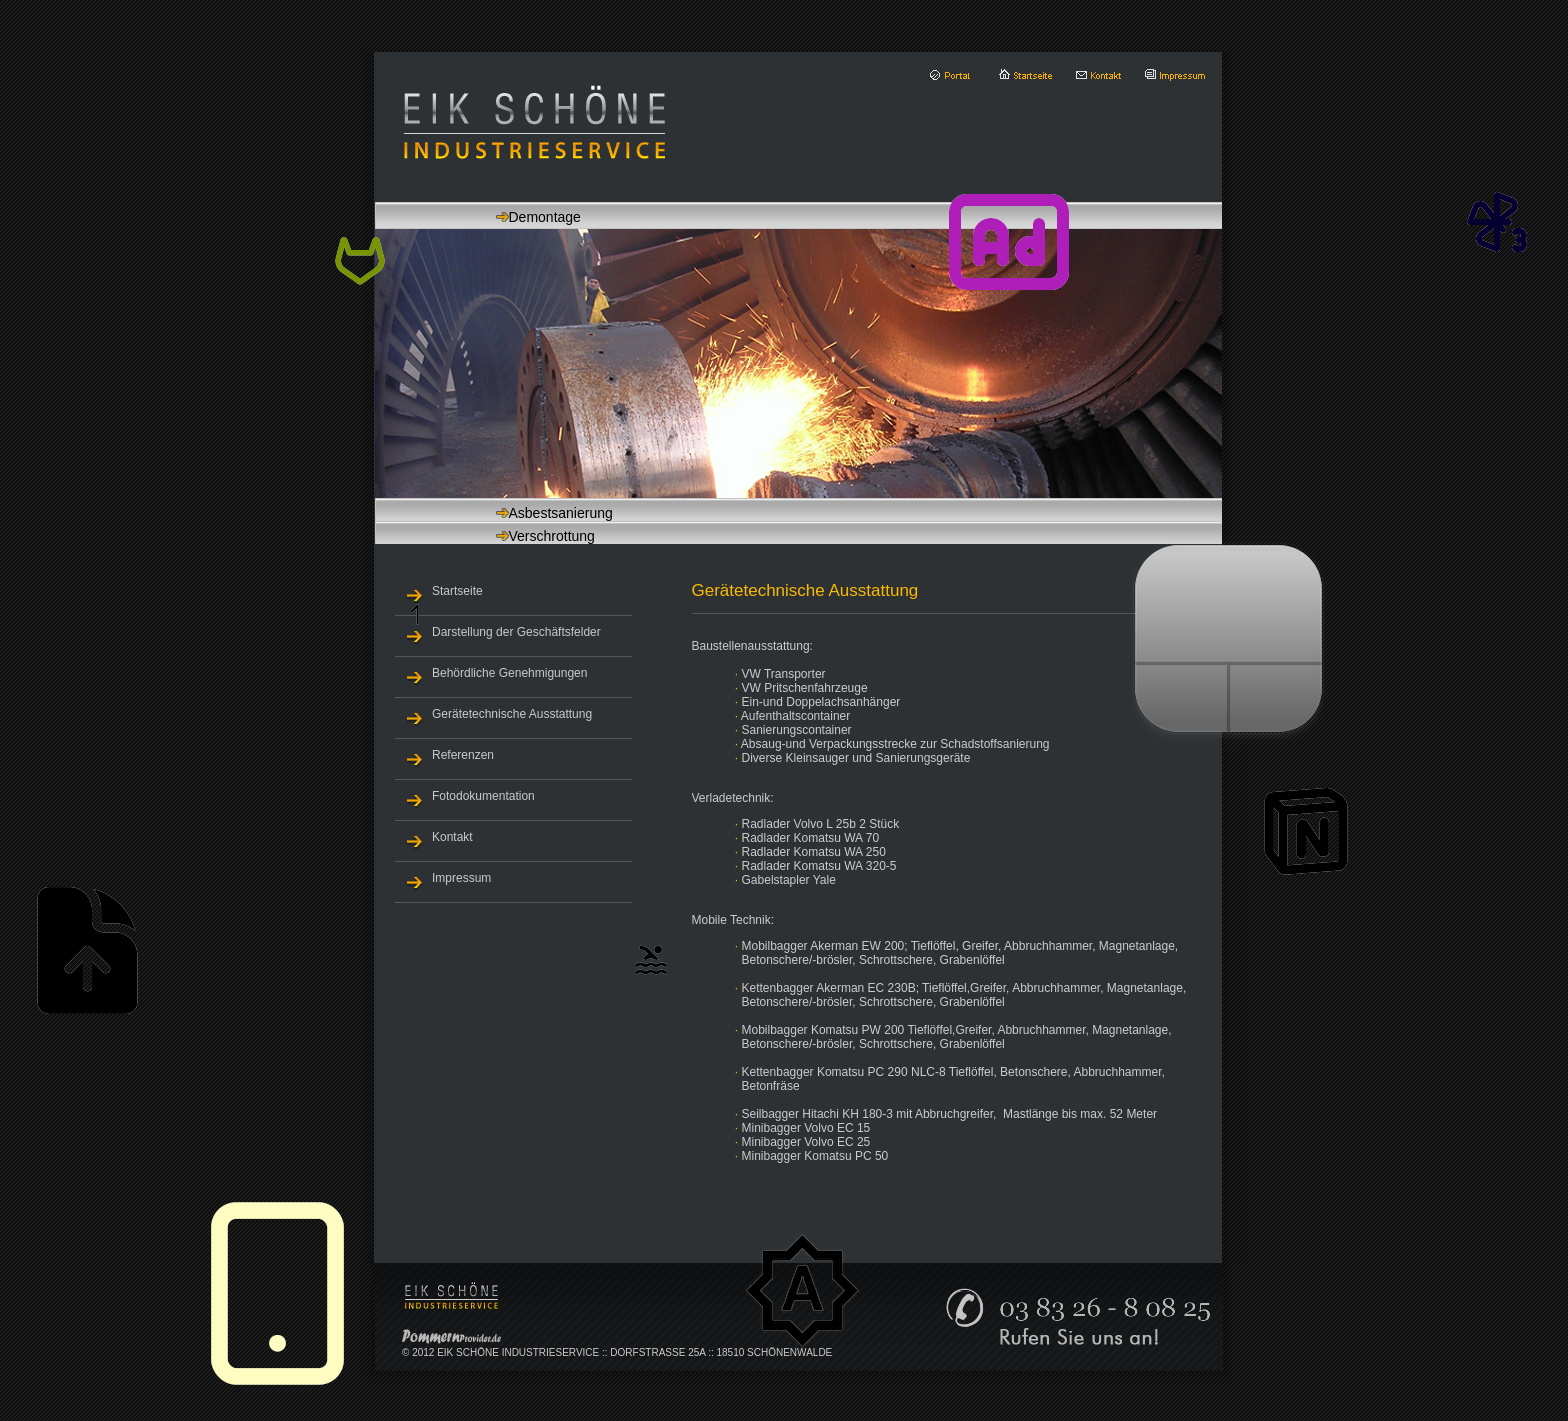  I want to click on open gitlab repository, so click(360, 260).